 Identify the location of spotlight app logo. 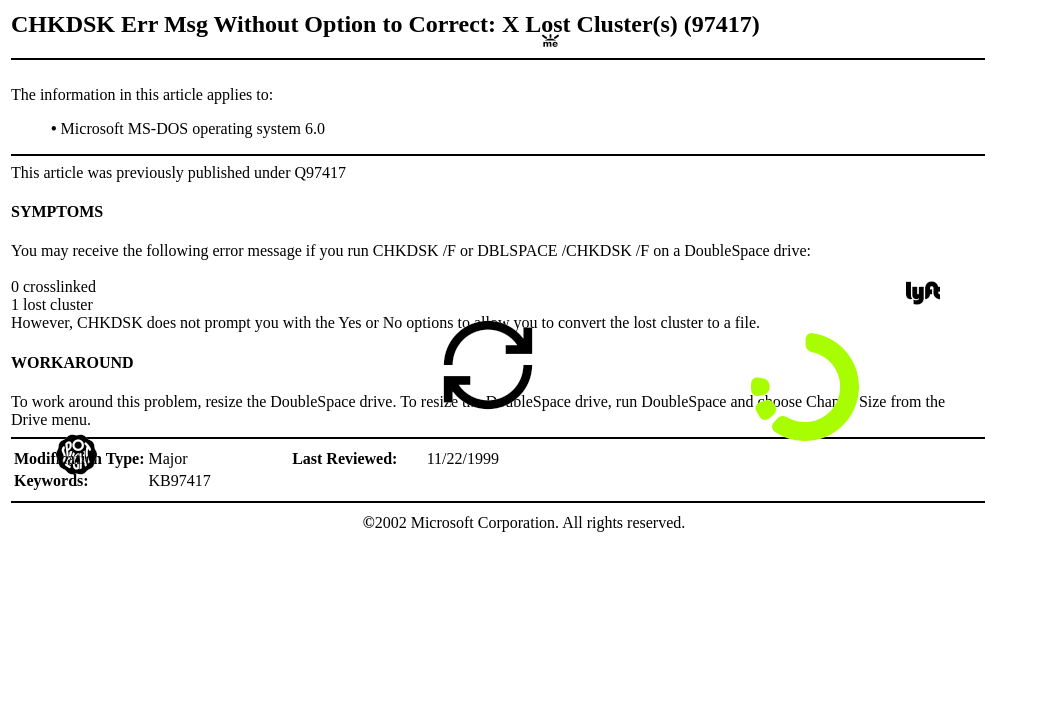
(76, 454).